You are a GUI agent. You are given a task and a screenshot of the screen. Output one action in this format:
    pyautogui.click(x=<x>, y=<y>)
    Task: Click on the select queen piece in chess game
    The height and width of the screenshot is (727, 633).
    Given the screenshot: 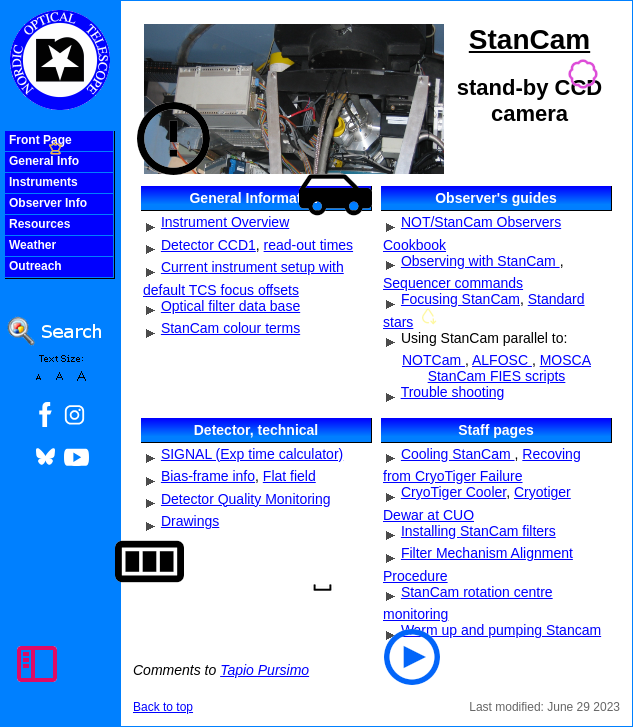 What is the action you would take?
    pyautogui.click(x=55, y=147)
    